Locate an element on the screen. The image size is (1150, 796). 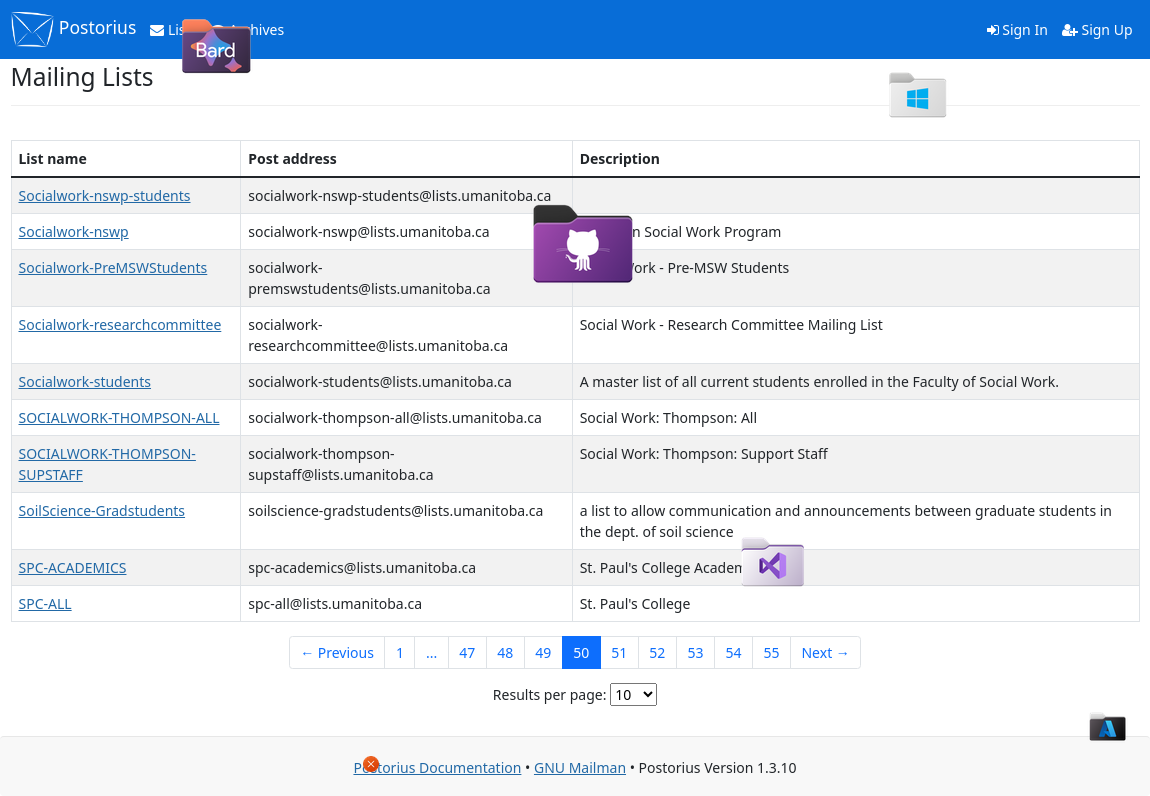
open github repository folder is located at coordinates (582, 246).